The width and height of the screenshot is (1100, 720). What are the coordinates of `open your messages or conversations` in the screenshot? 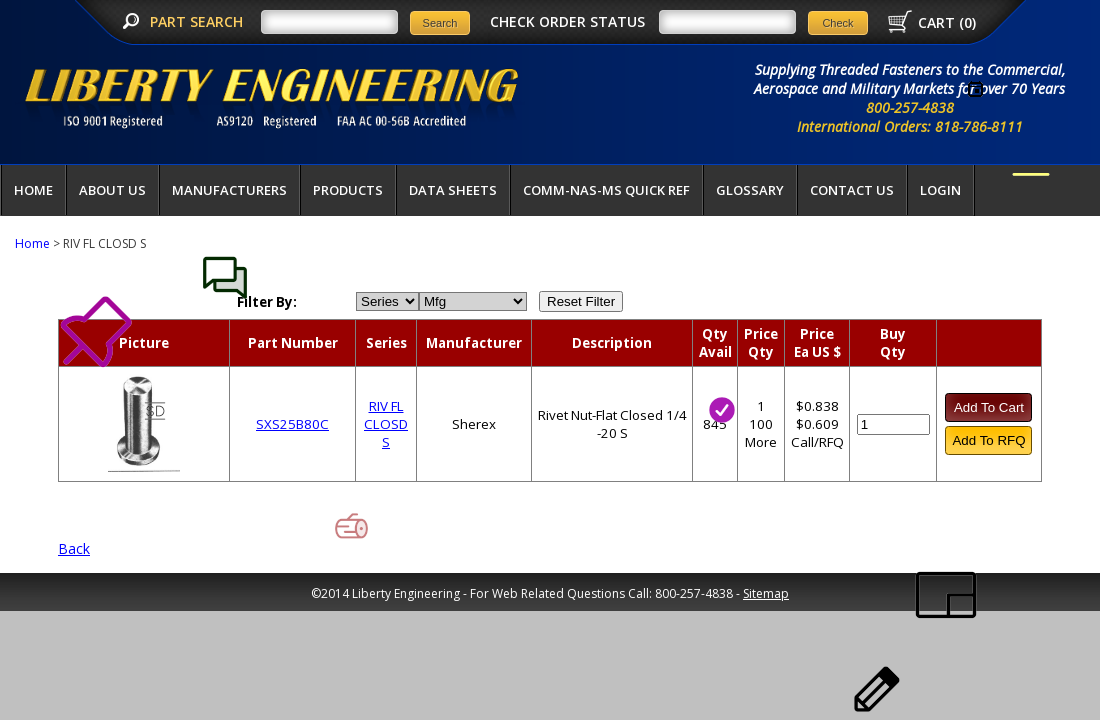 It's located at (225, 277).